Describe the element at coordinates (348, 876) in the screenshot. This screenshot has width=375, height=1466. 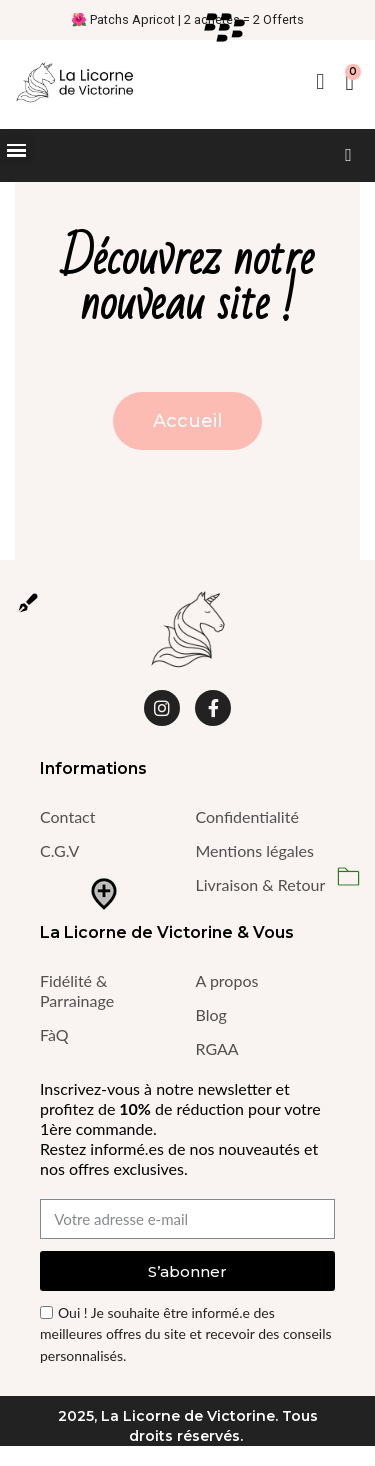
I see `open folder to view files` at that location.